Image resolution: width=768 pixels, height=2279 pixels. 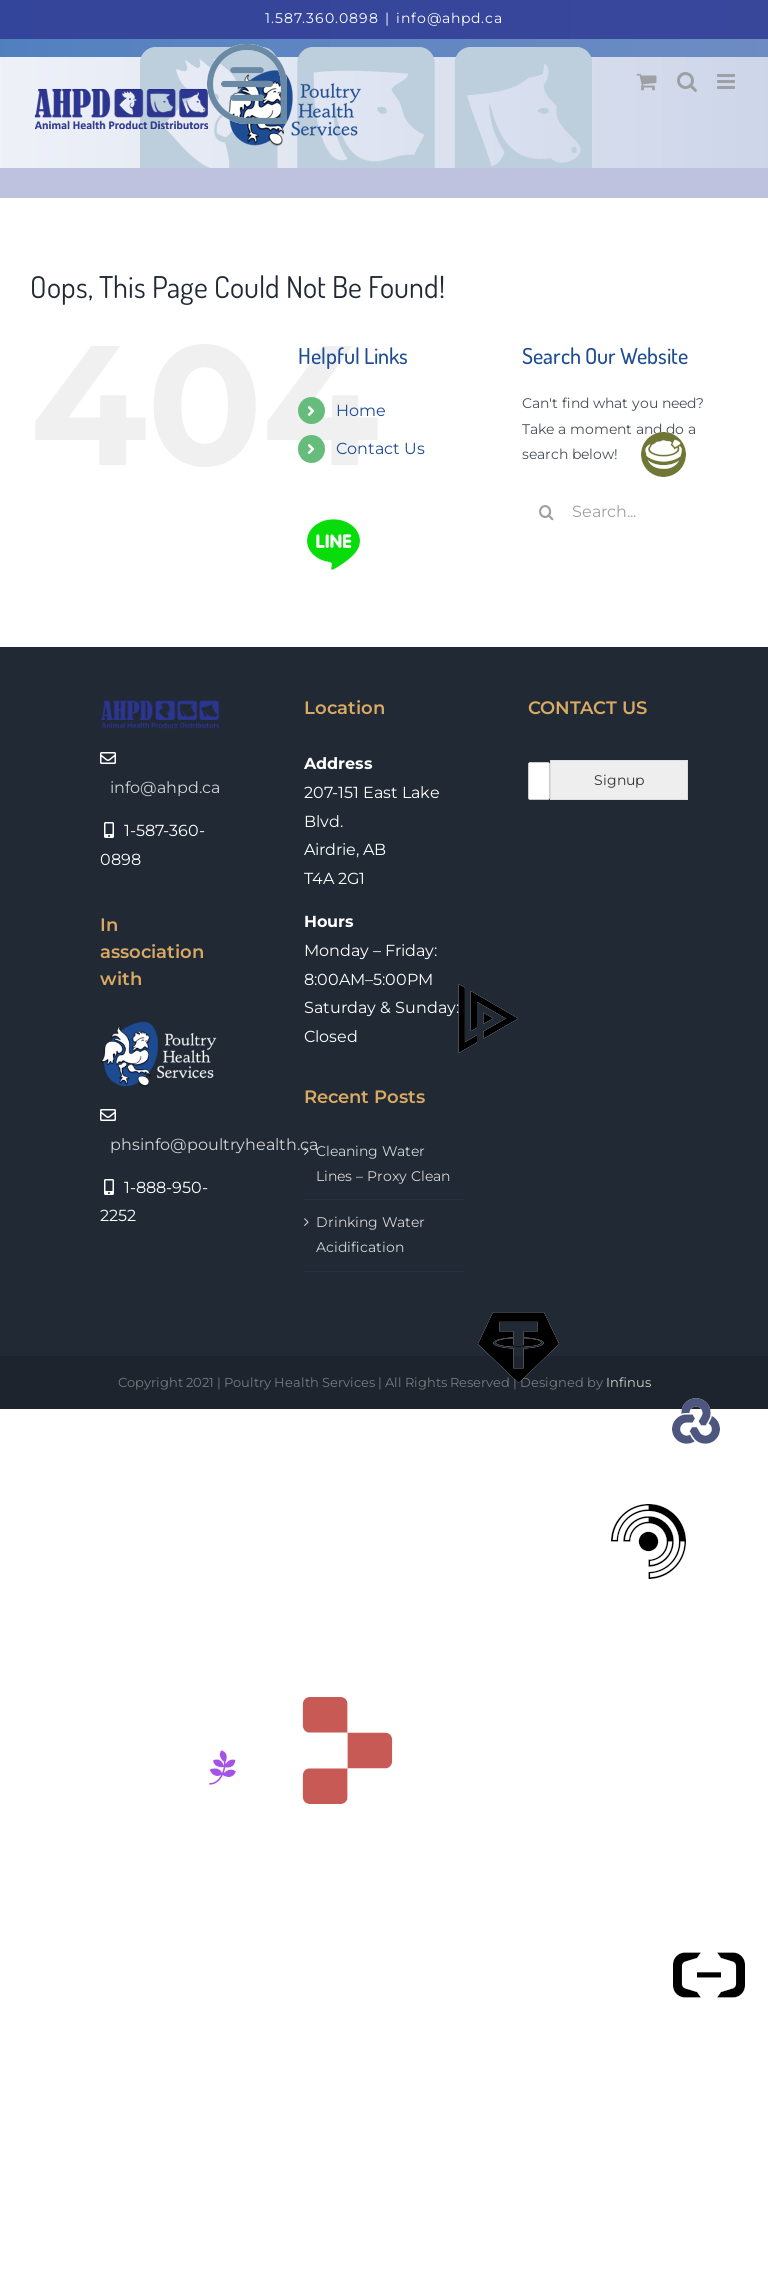 What do you see at coordinates (488, 1018) in the screenshot?
I see `open lapce code editor` at bounding box center [488, 1018].